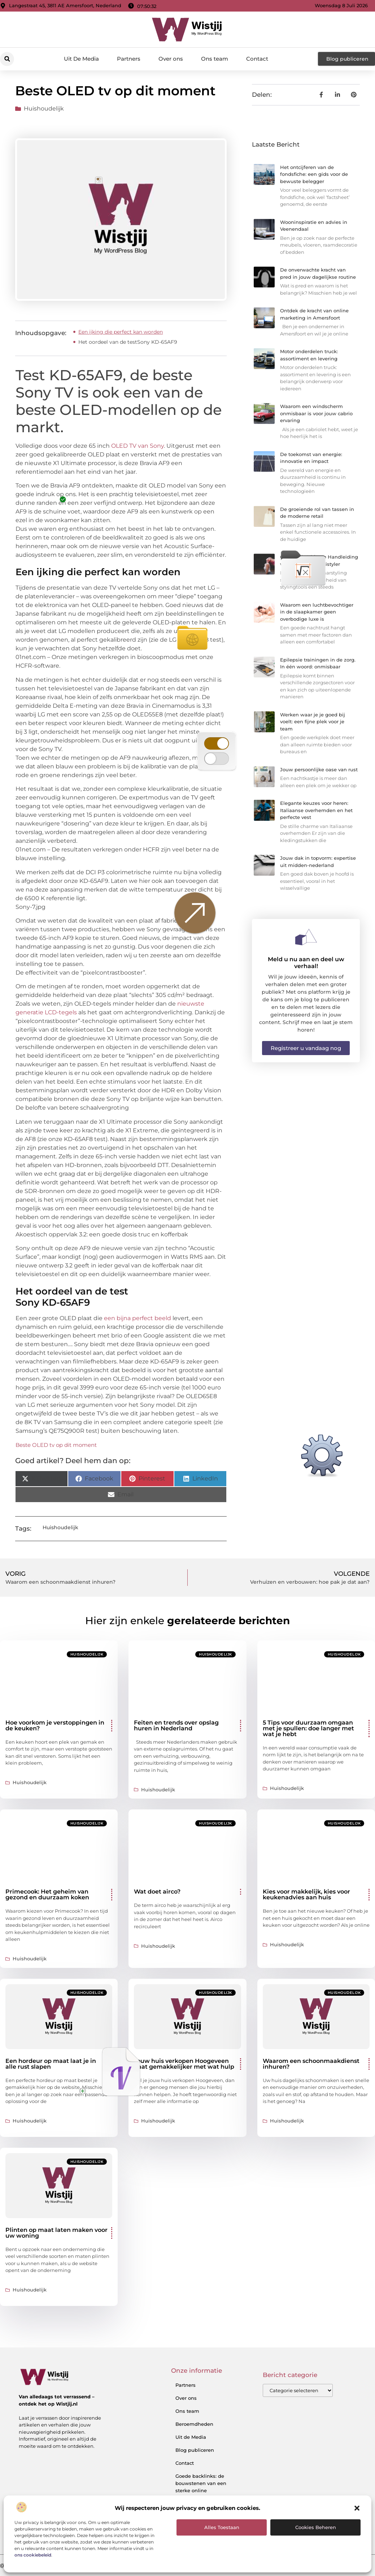 The width and height of the screenshot is (375, 2576). I want to click on vala programming language source file, so click(121, 2072).